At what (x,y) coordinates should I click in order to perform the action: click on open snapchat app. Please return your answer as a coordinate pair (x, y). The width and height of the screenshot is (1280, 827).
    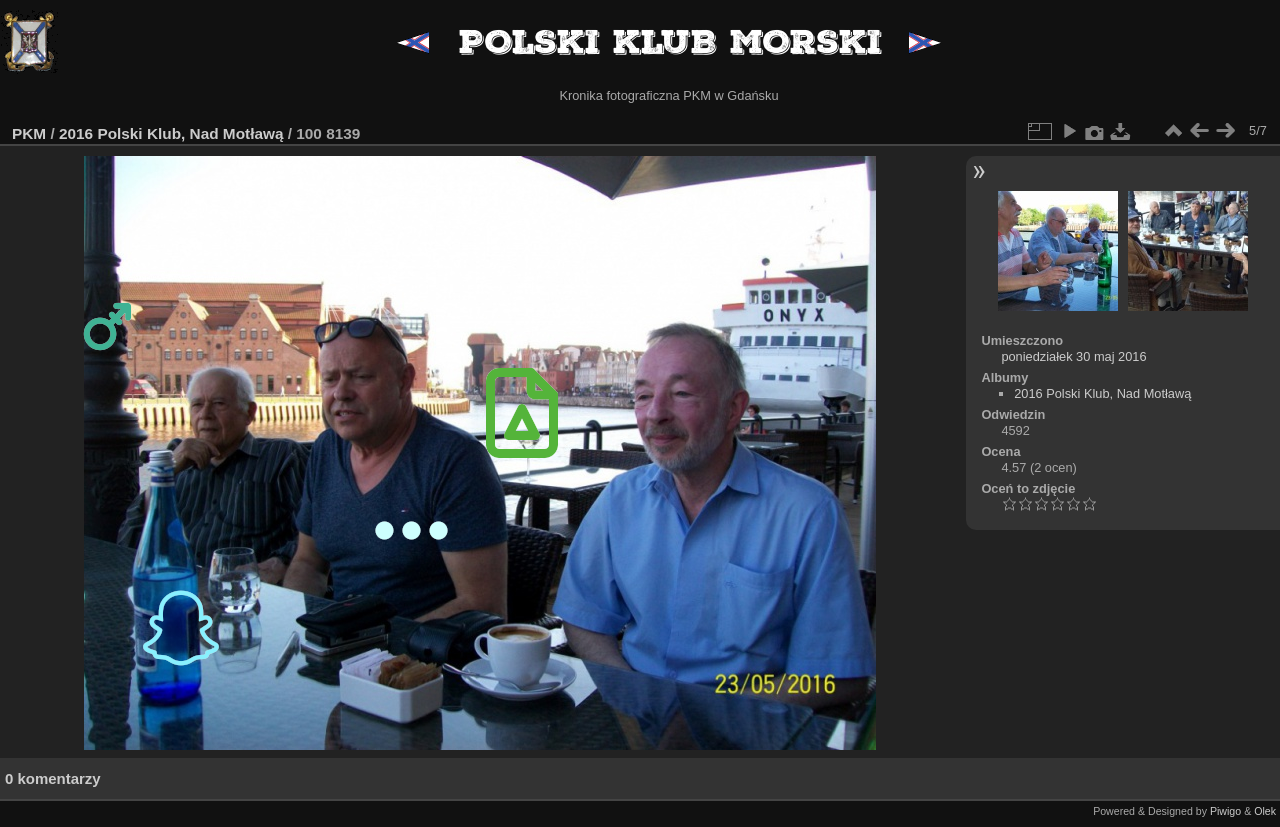
    Looking at the image, I should click on (181, 628).